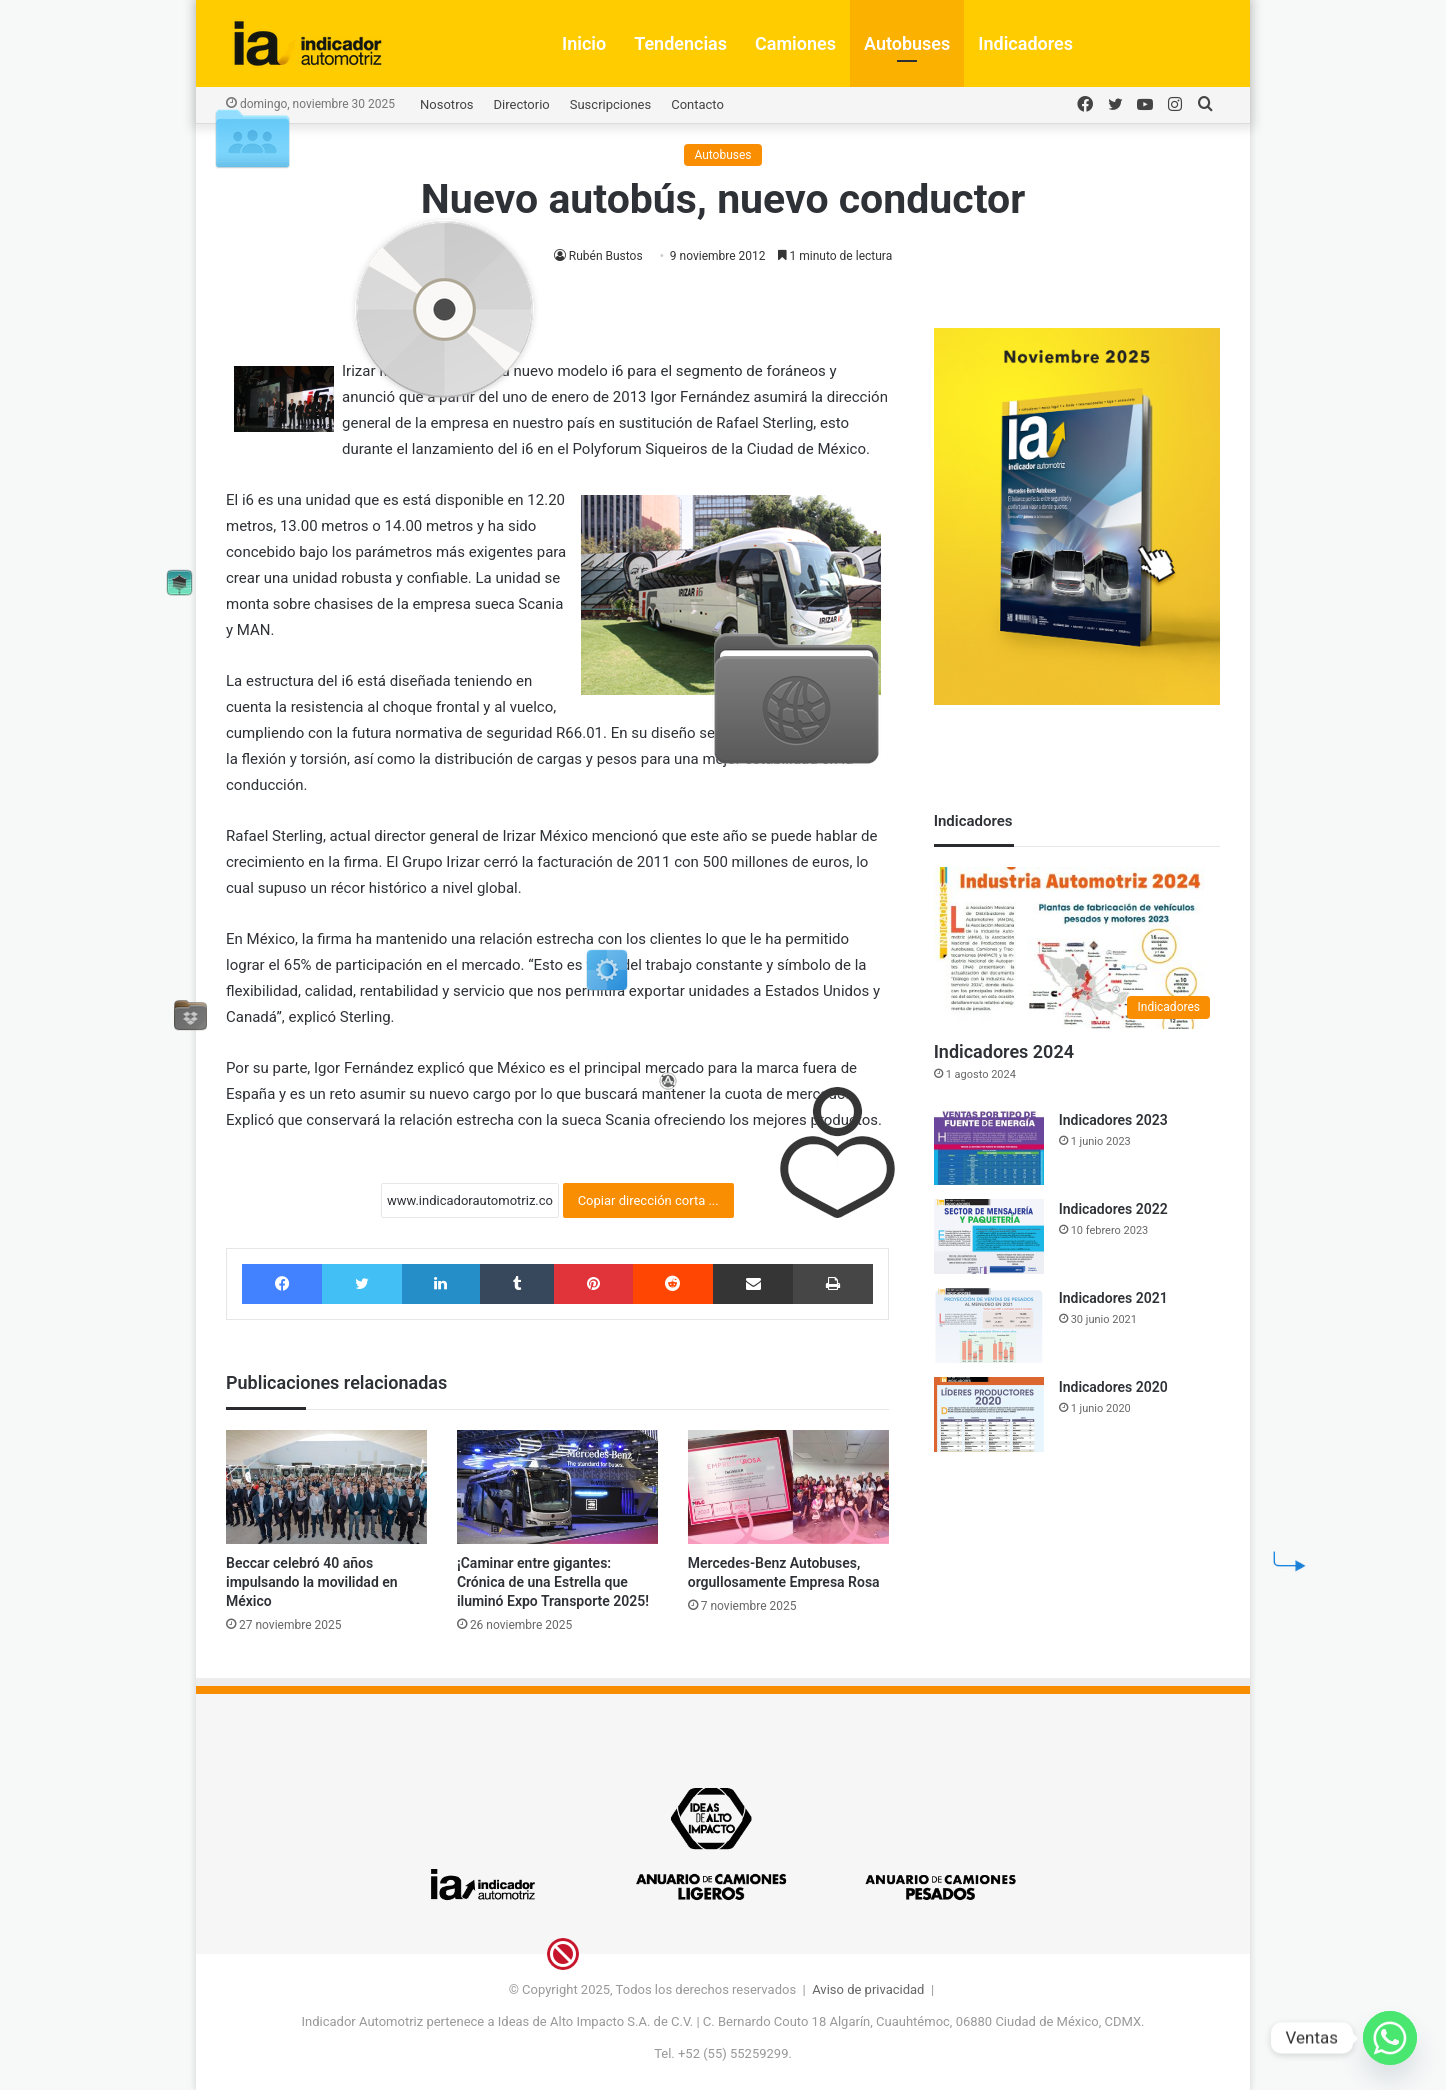 This screenshot has height=2090, width=1446. What do you see at coordinates (837, 1152) in the screenshot?
I see `access digital wellbeing settings` at bounding box center [837, 1152].